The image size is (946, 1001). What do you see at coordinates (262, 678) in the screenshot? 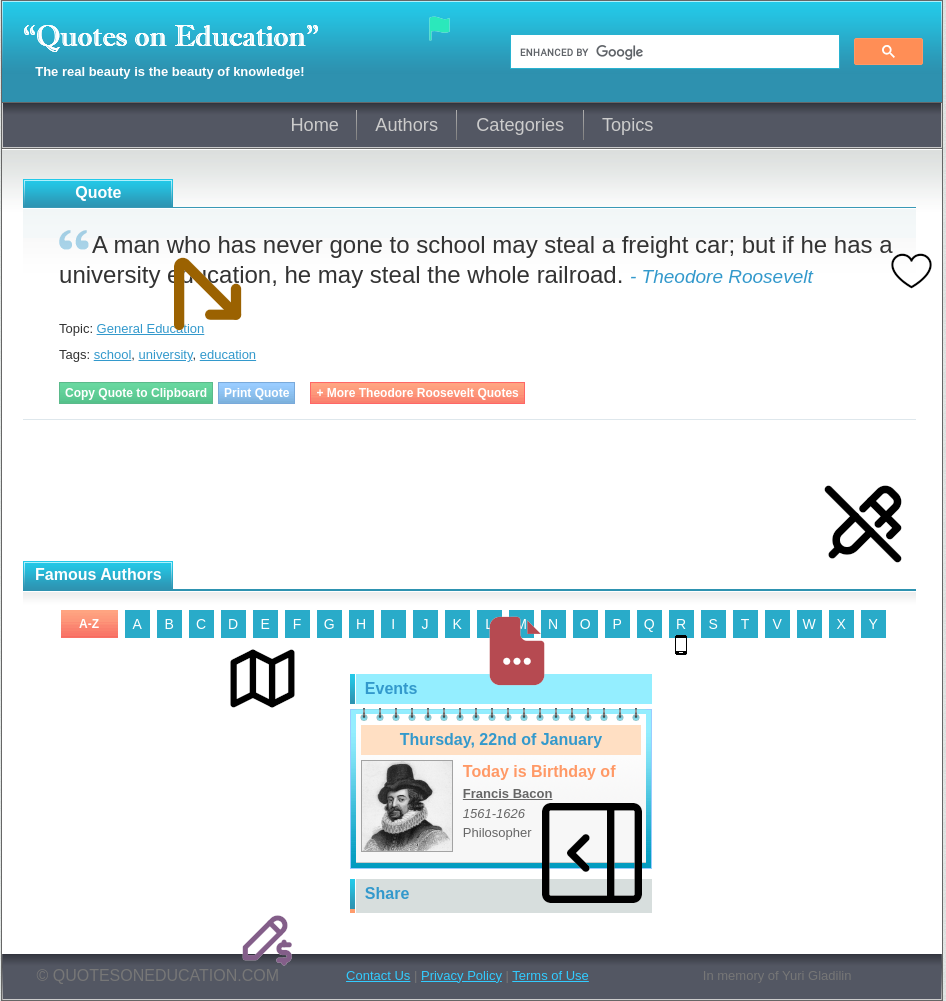
I see `view map or navigation` at bounding box center [262, 678].